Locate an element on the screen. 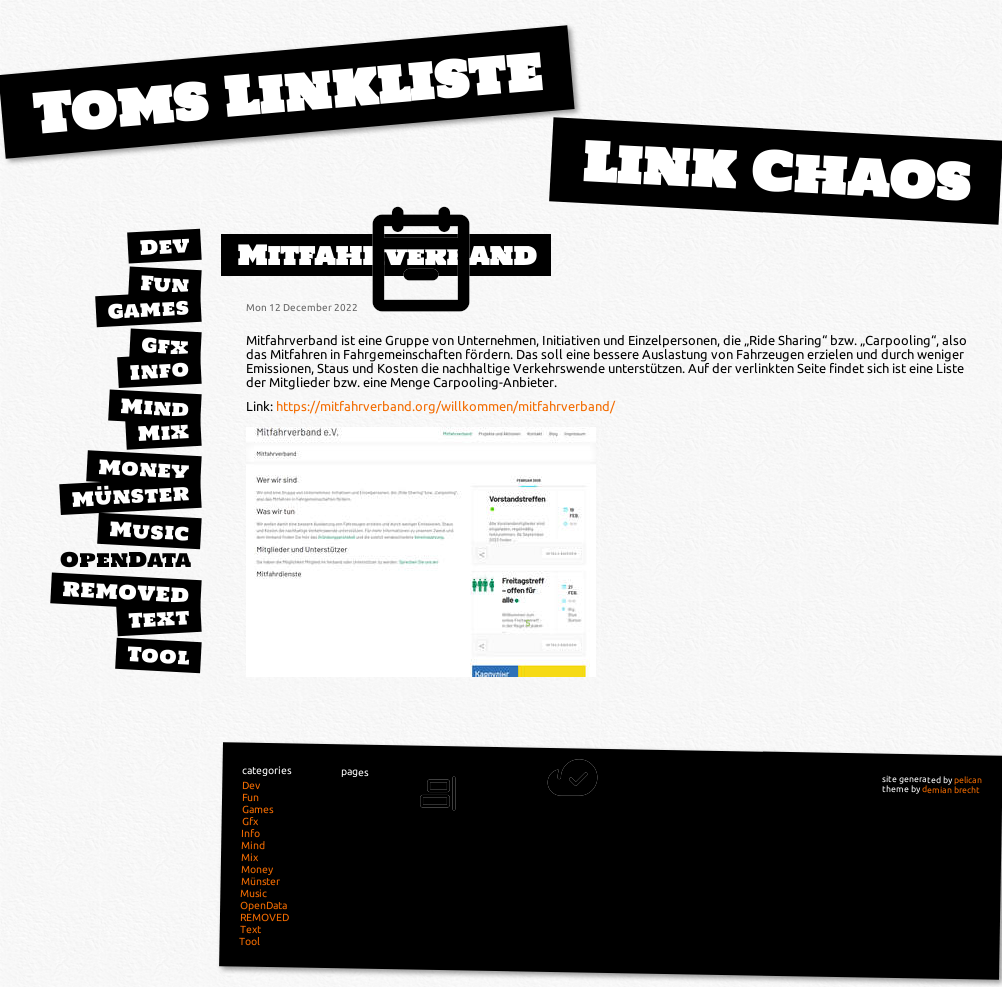 The height and width of the screenshot is (987, 1002). file successfully uploaded to cloud storage is located at coordinates (572, 777).